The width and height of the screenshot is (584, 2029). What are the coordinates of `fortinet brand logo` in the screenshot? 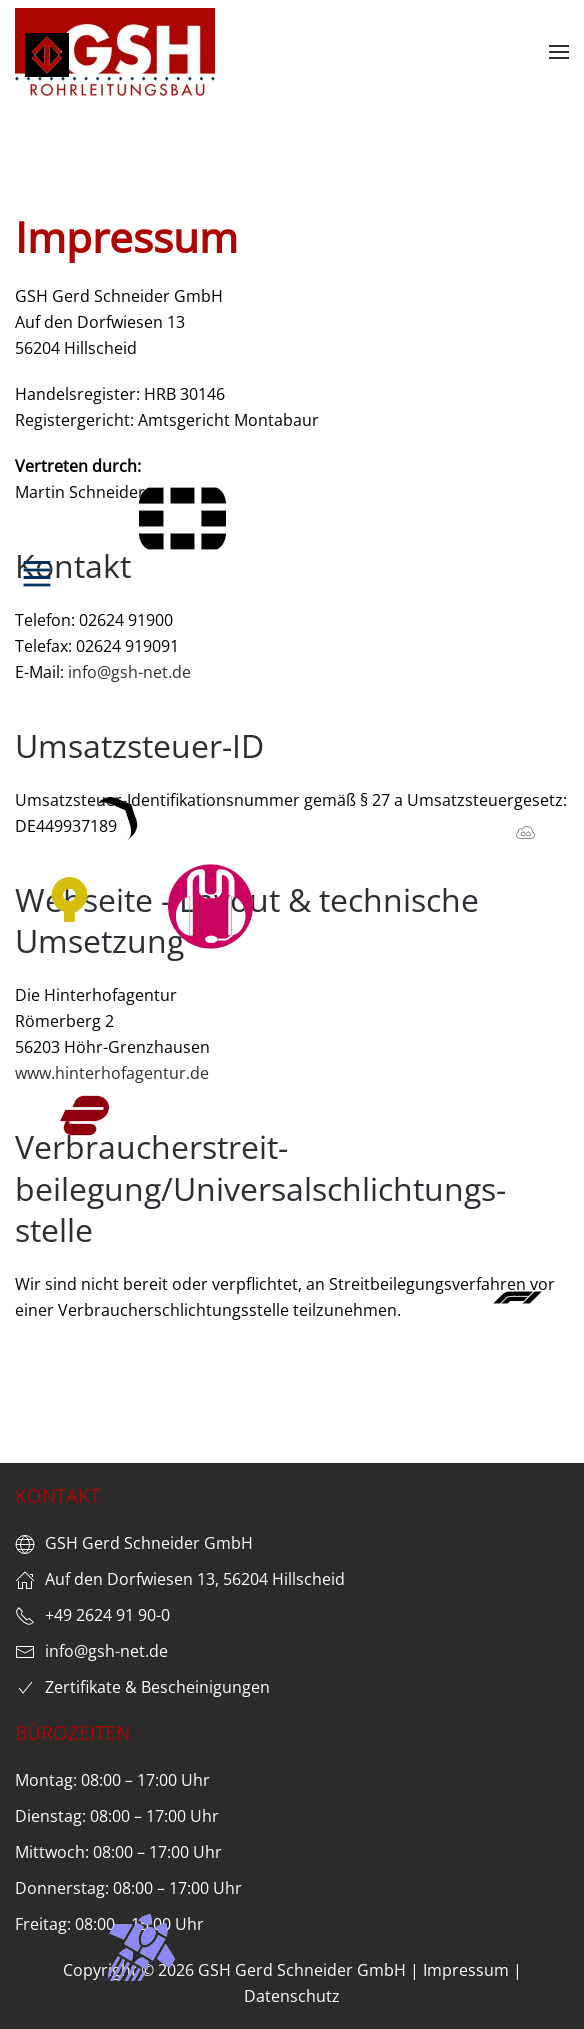 It's located at (182, 518).